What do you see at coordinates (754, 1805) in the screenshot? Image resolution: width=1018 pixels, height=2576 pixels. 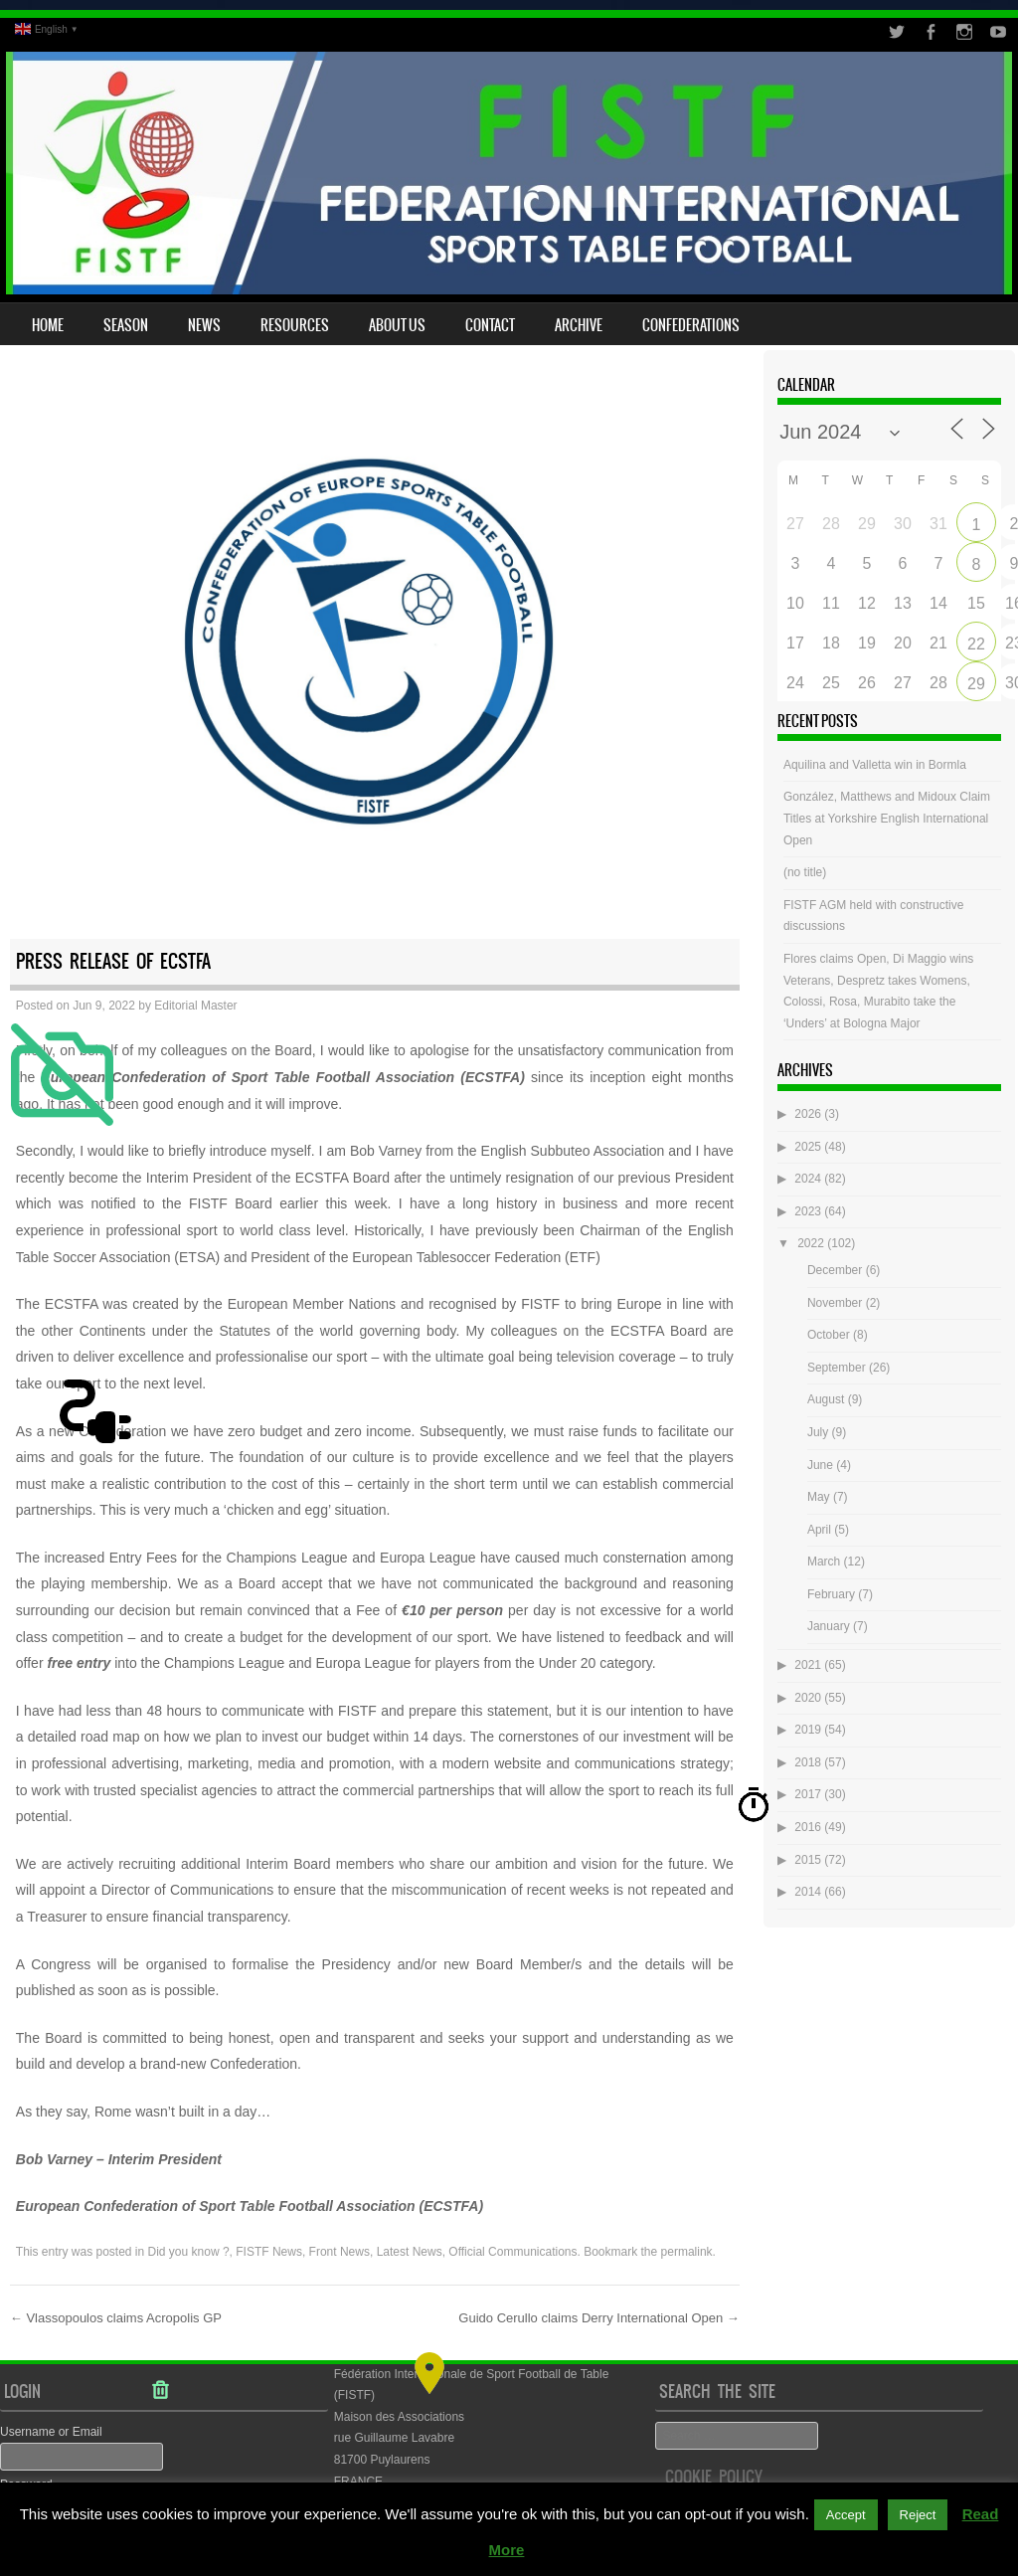 I see `set a countdown timer` at bounding box center [754, 1805].